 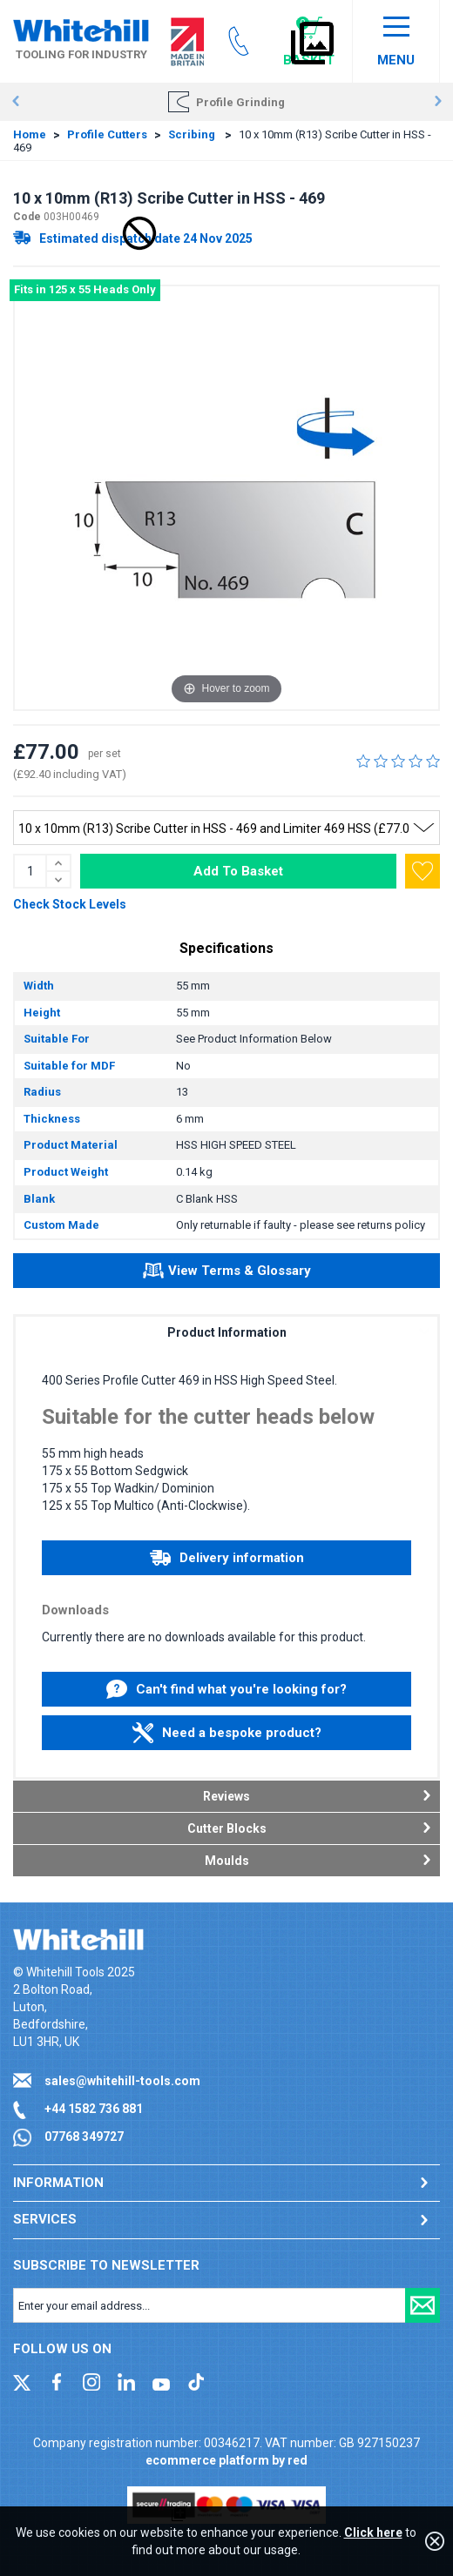 What do you see at coordinates (179, 2514) in the screenshot?
I see `add a new photo to your collection` at bounding box center [179, 2514].